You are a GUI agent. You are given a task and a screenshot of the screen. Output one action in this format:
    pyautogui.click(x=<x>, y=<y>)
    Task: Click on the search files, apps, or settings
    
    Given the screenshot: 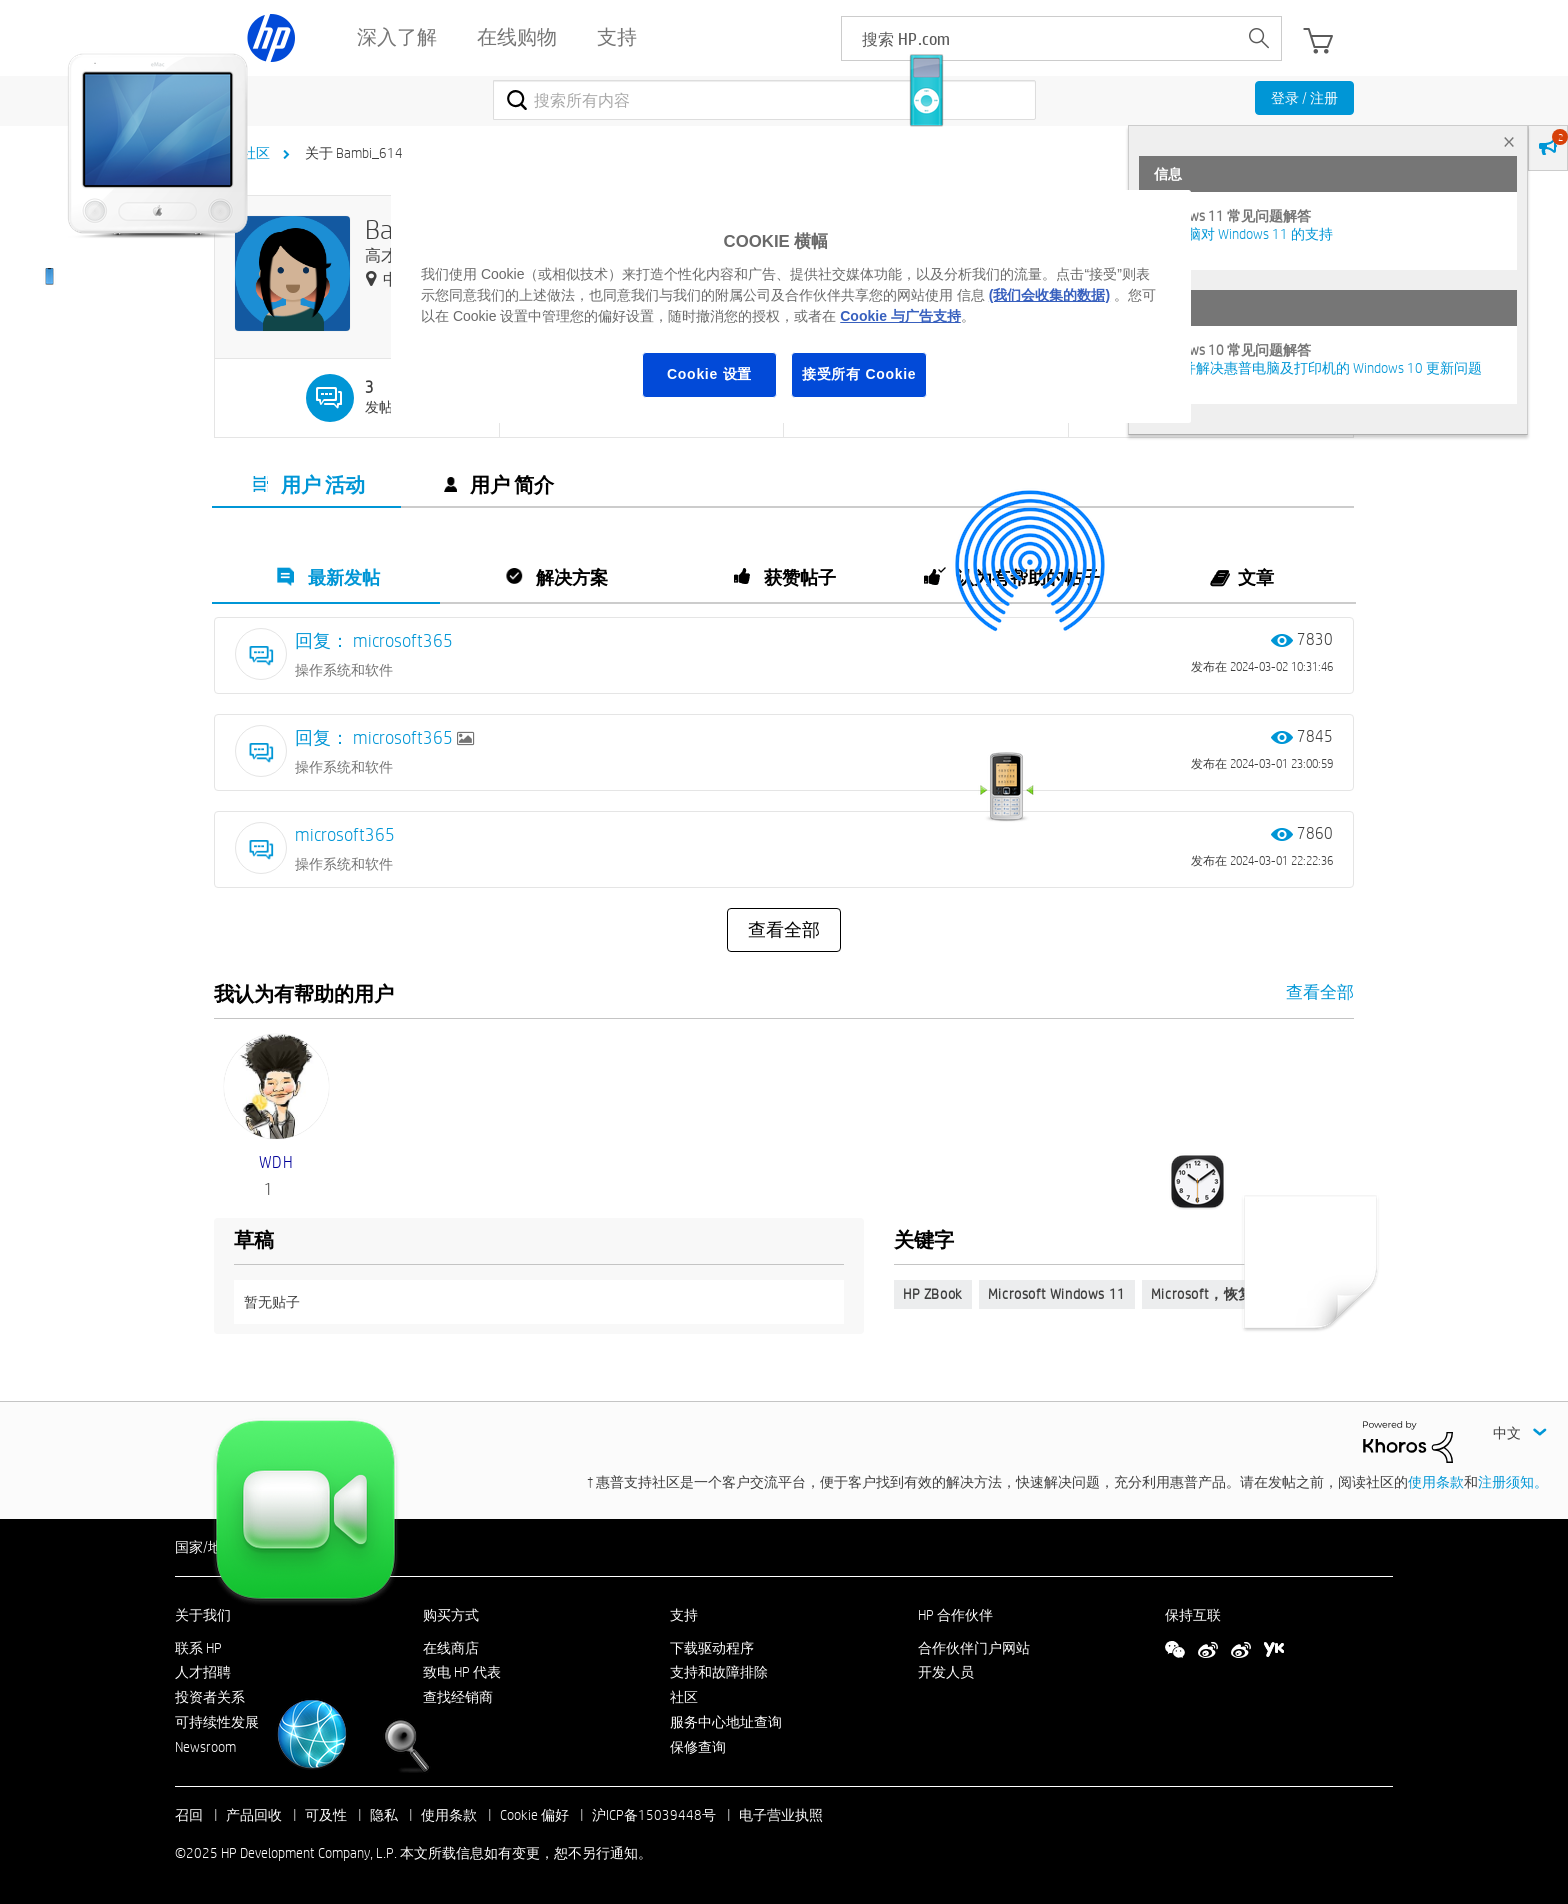 What is the action you would take?
    pyautogui.click(x=407, y=1746)
    